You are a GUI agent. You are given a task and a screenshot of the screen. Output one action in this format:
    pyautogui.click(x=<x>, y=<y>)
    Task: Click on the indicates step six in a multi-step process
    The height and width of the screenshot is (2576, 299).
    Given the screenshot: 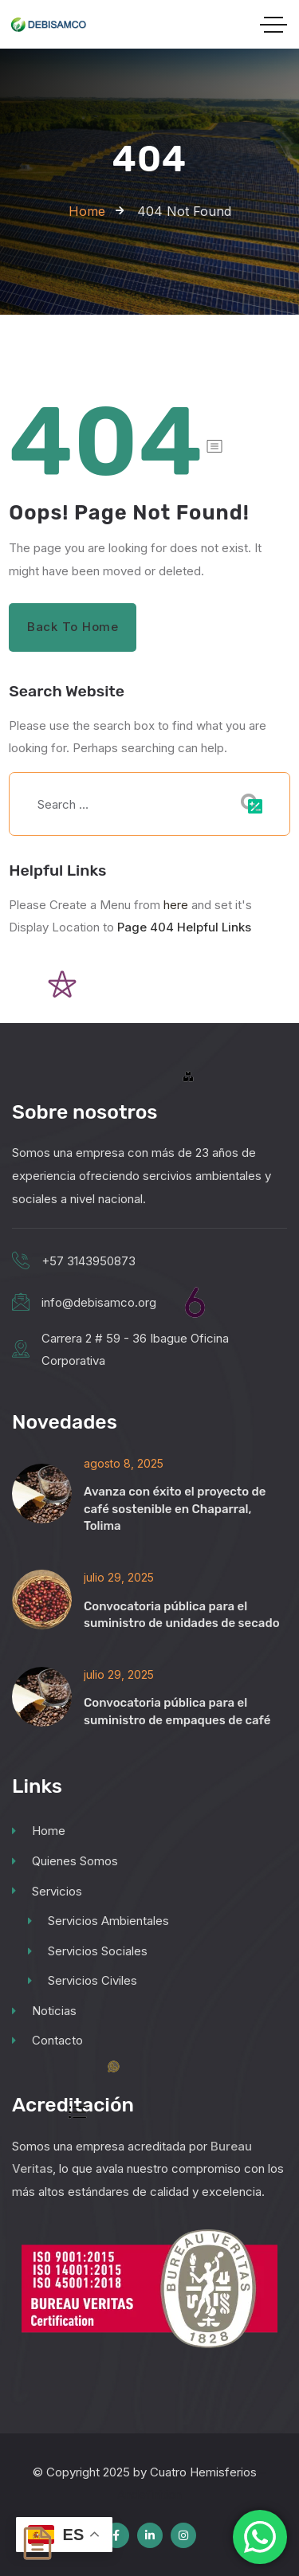 What is the action you would take?
    pyautogui.click(x=195, y=1302)
    